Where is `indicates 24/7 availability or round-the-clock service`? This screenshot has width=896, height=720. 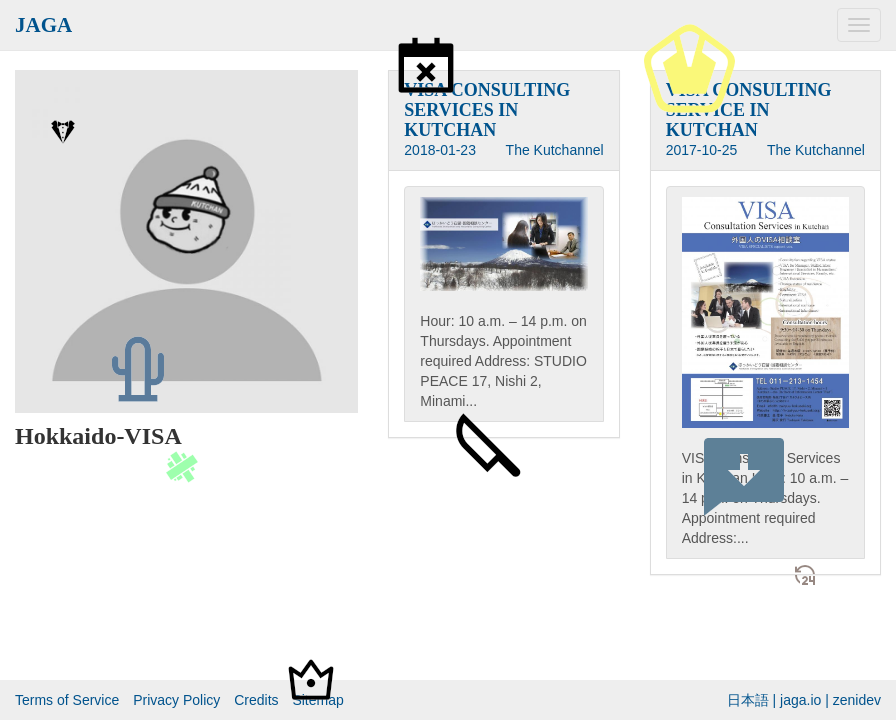
indicates 24/7 availability or round-the-clock service is located at coordinates (805, 575).